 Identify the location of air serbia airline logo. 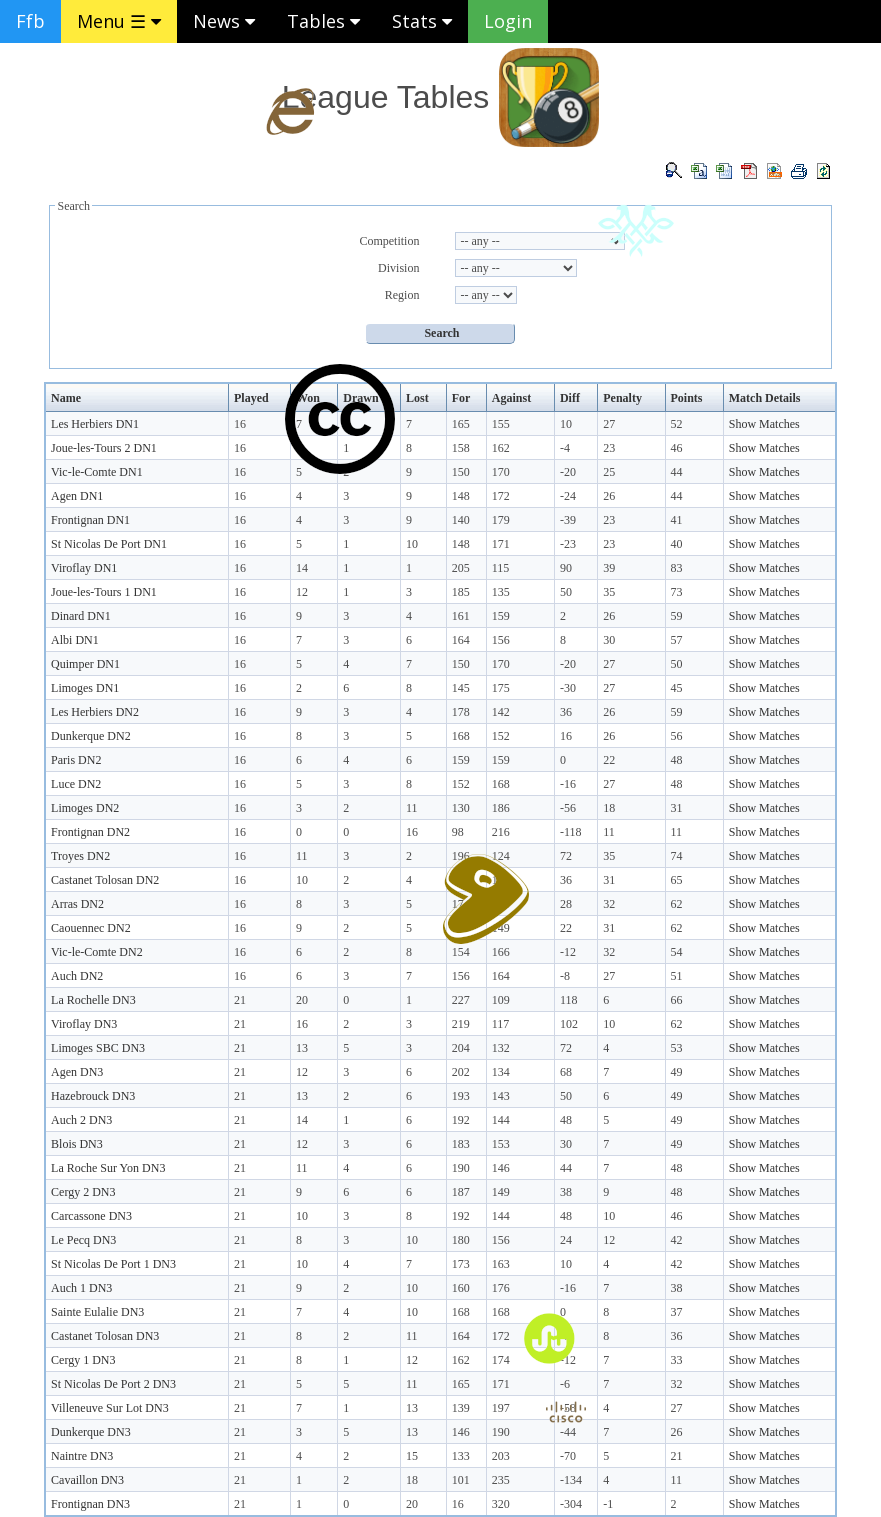
(636, 231).